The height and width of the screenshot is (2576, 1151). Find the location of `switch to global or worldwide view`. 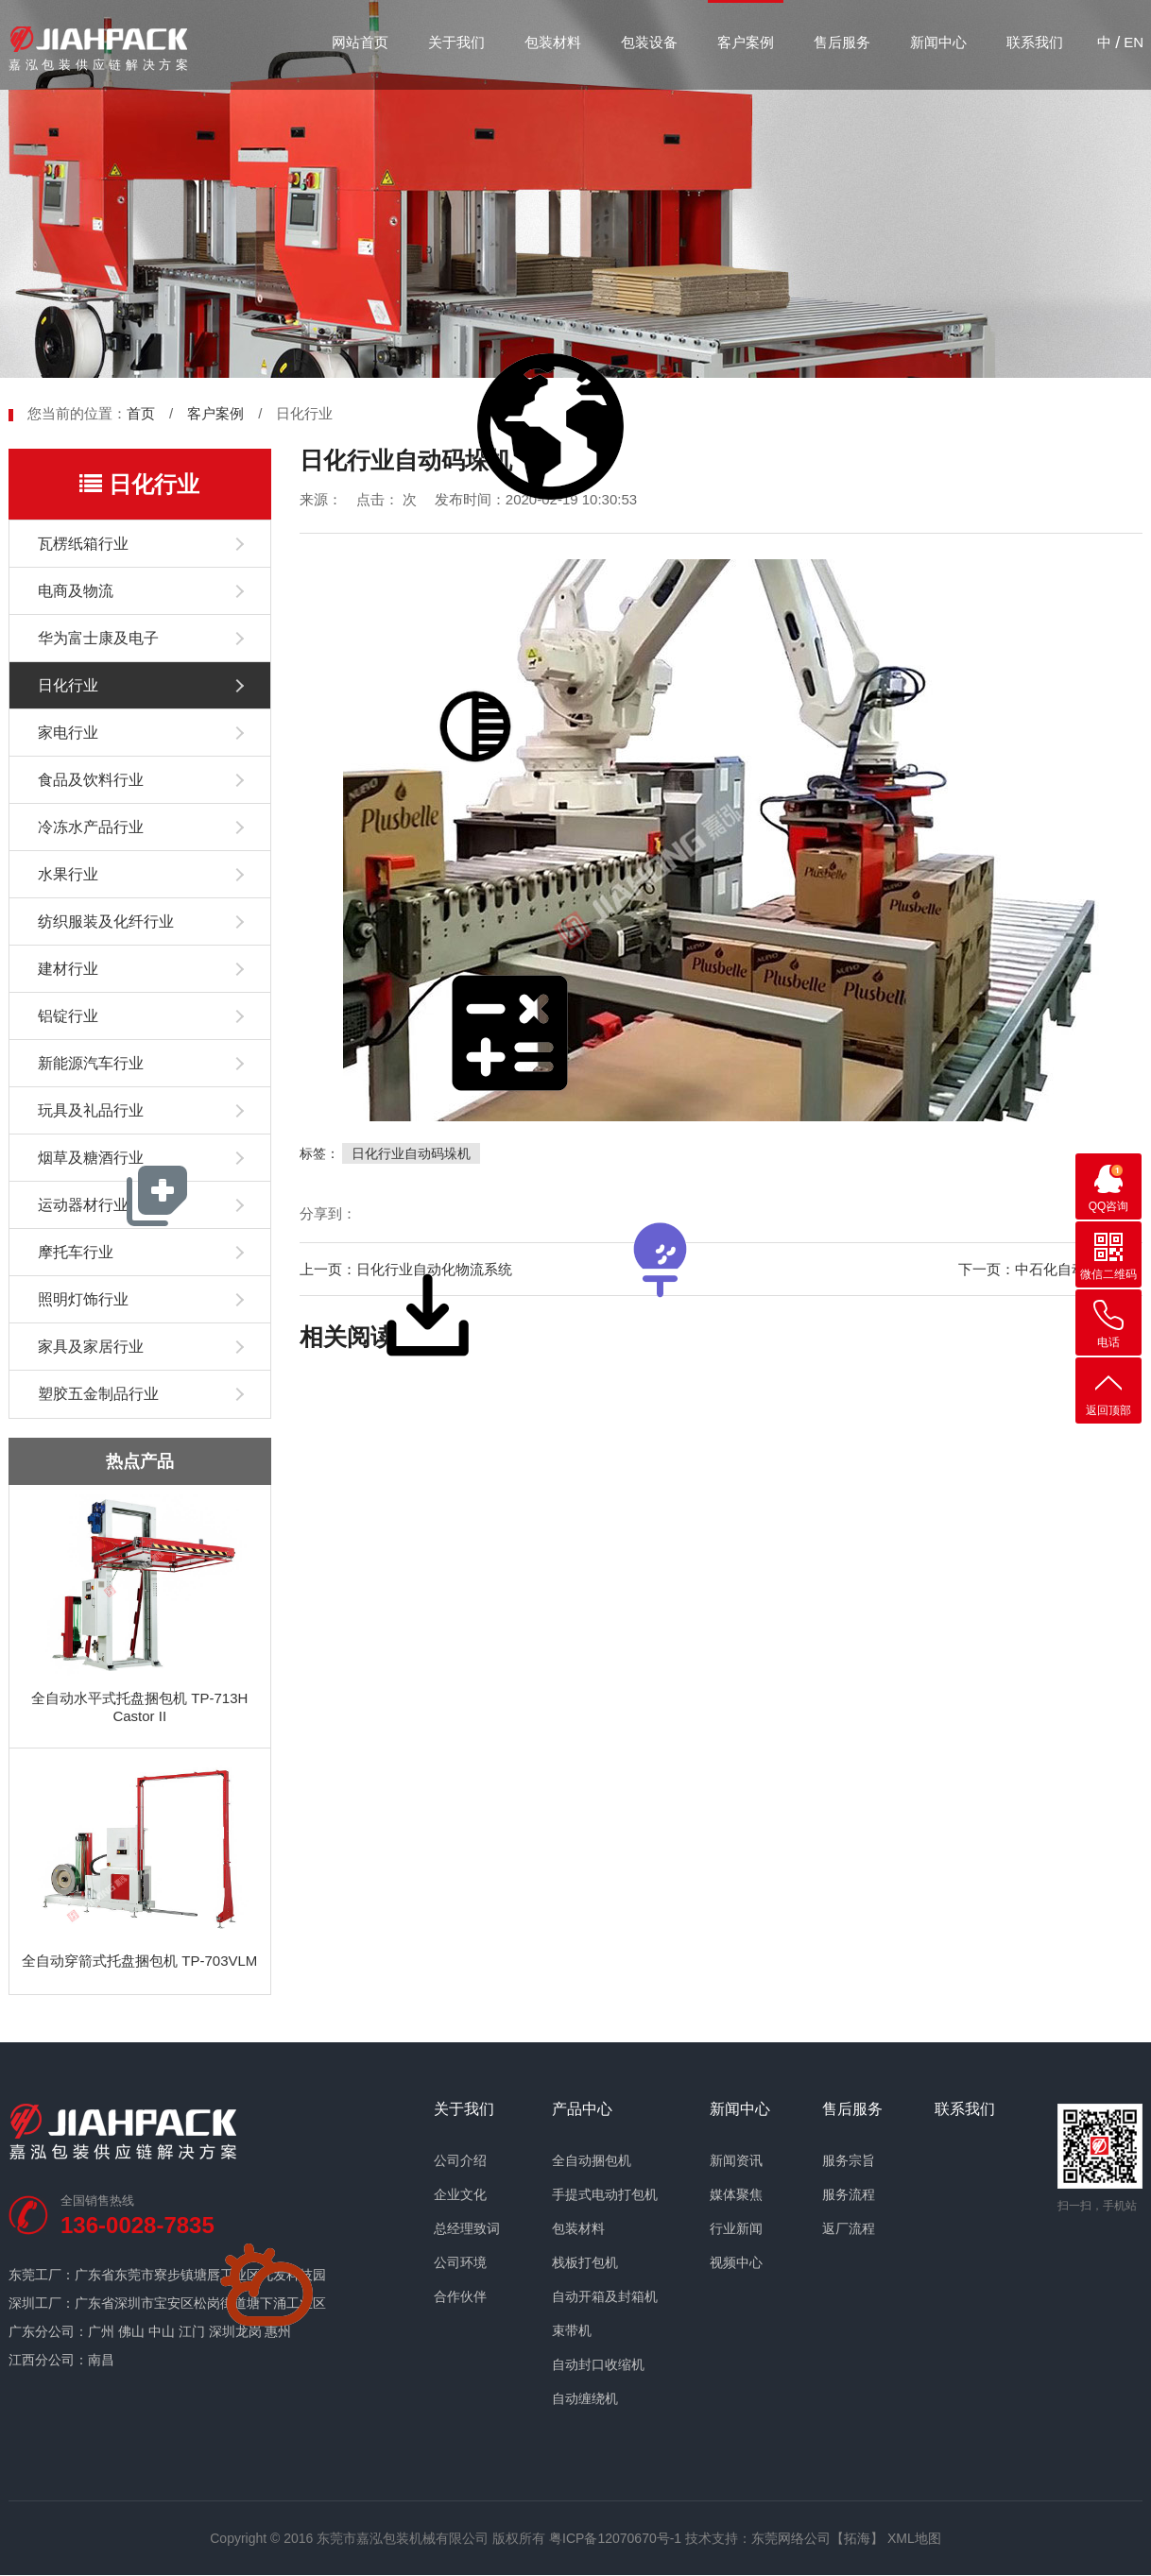

switch to global or worldwide view is located at coordinates (550, 426).